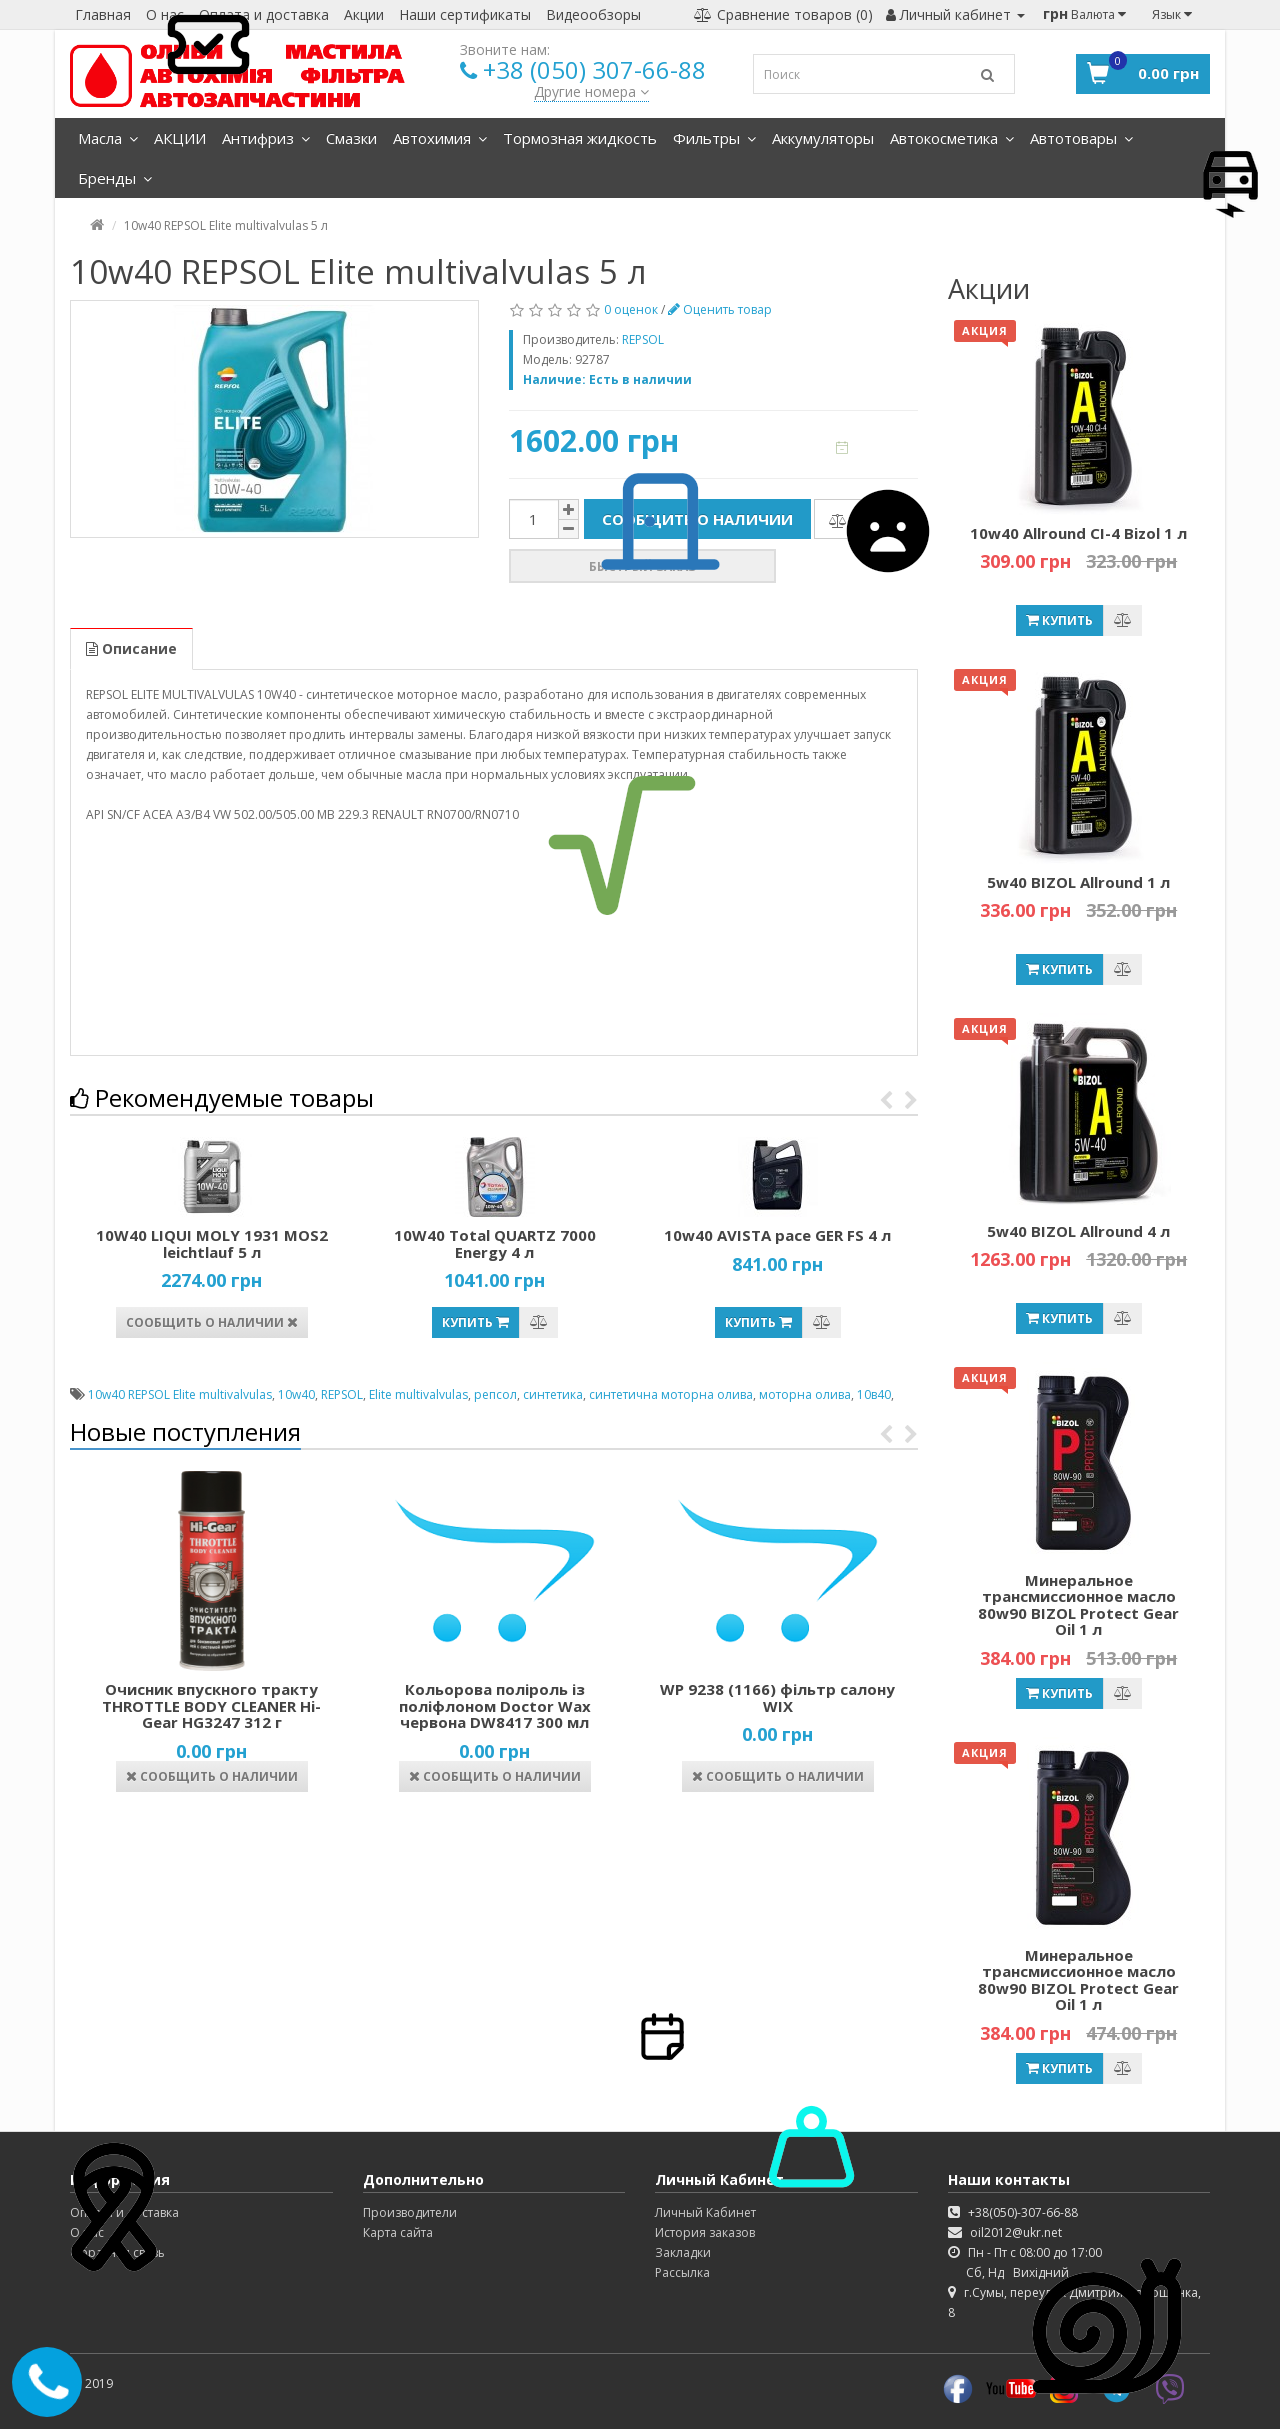 This screenshot has width=1280, height=2429. Describe the element at coordinates (1230, 184) in the screenshot. I see `find nearby electric vehicle charging stations` at that location.